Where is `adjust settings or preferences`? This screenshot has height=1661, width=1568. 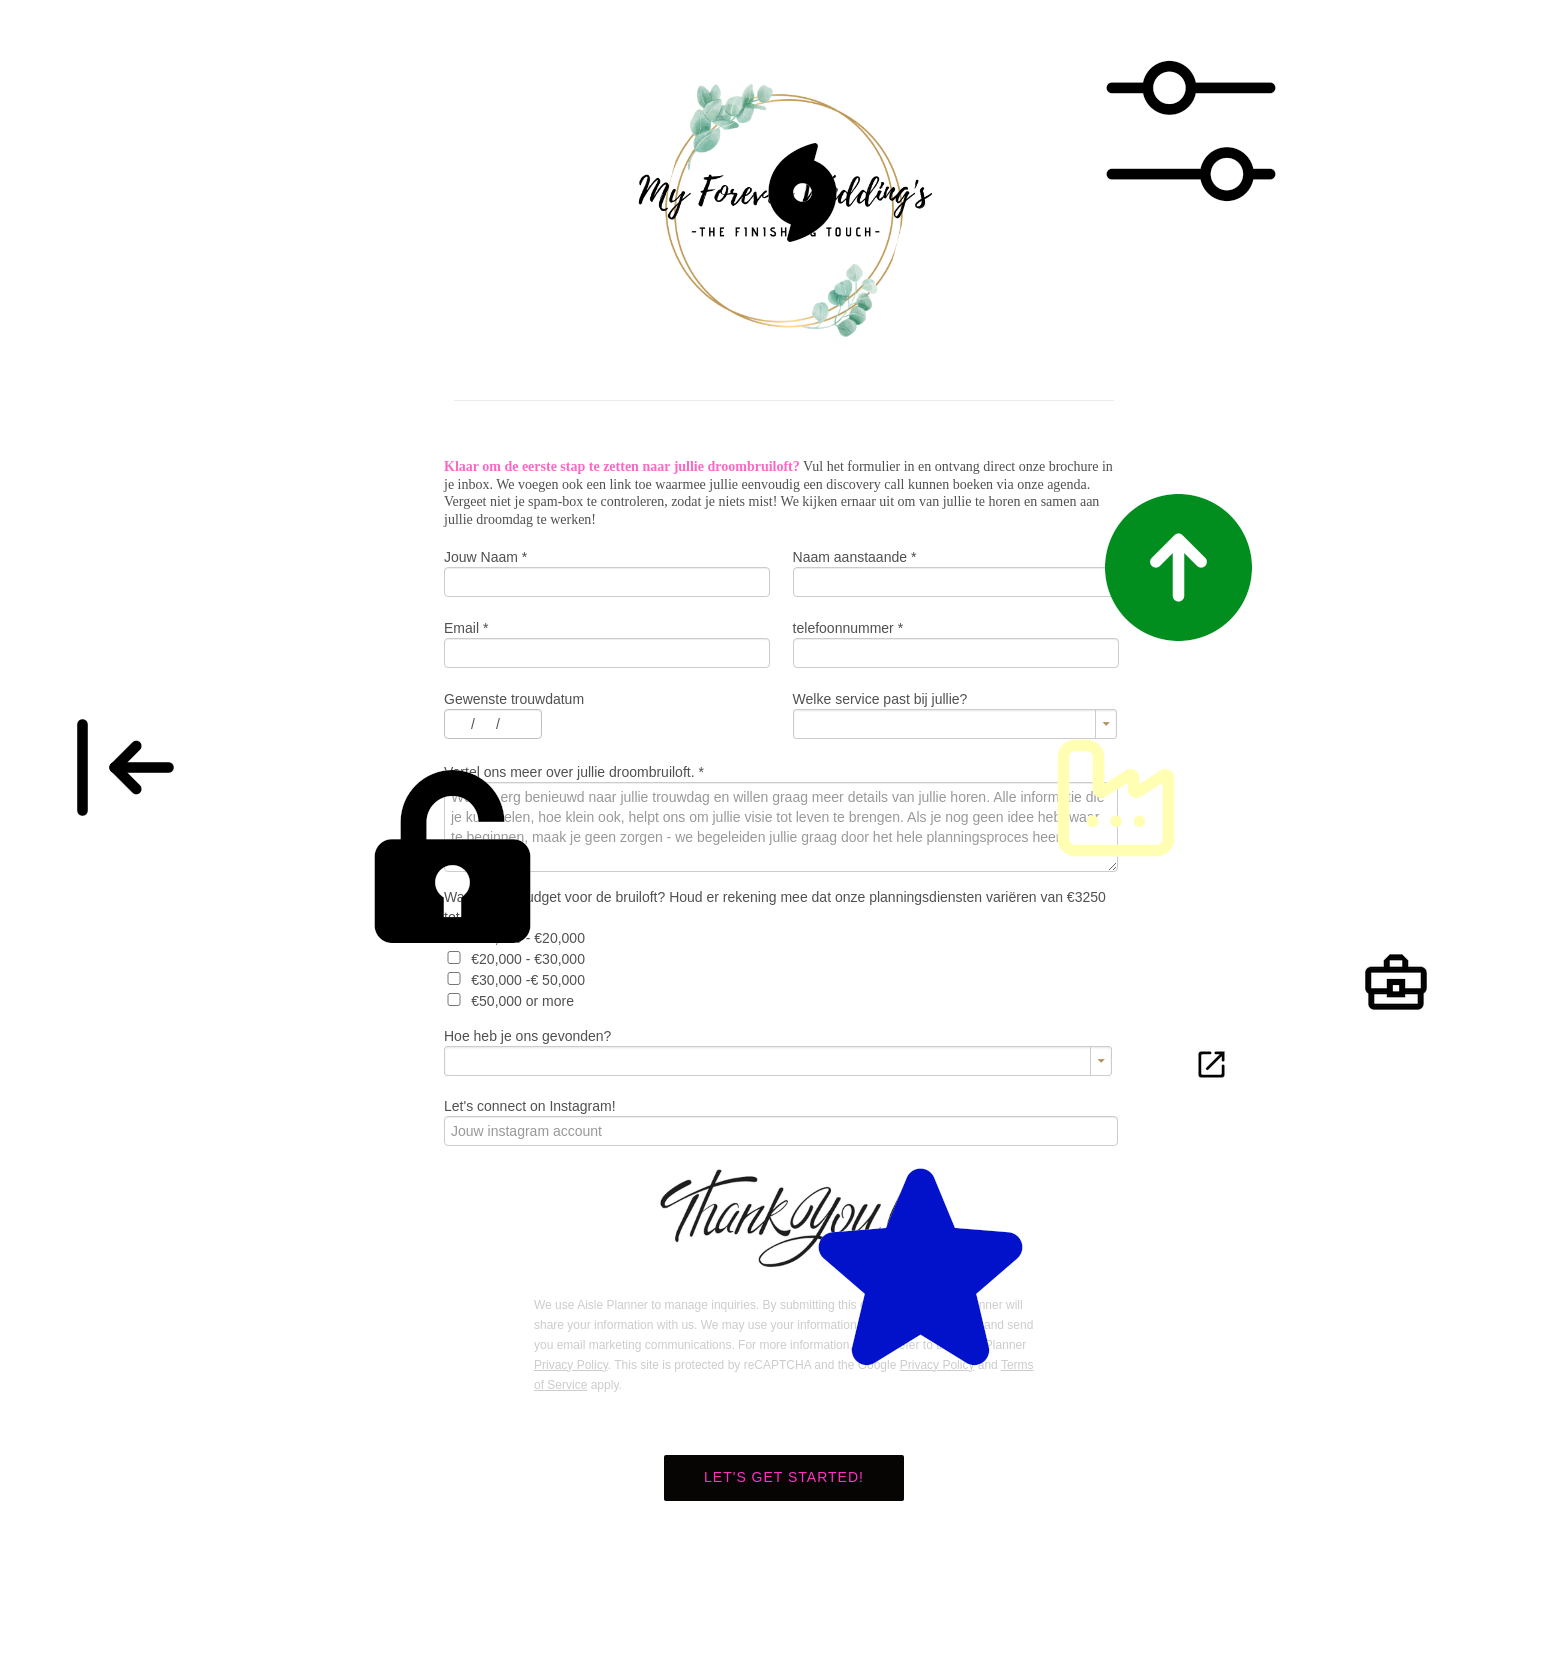
adjust settings or preferences is located at coordinates (1191, 131).